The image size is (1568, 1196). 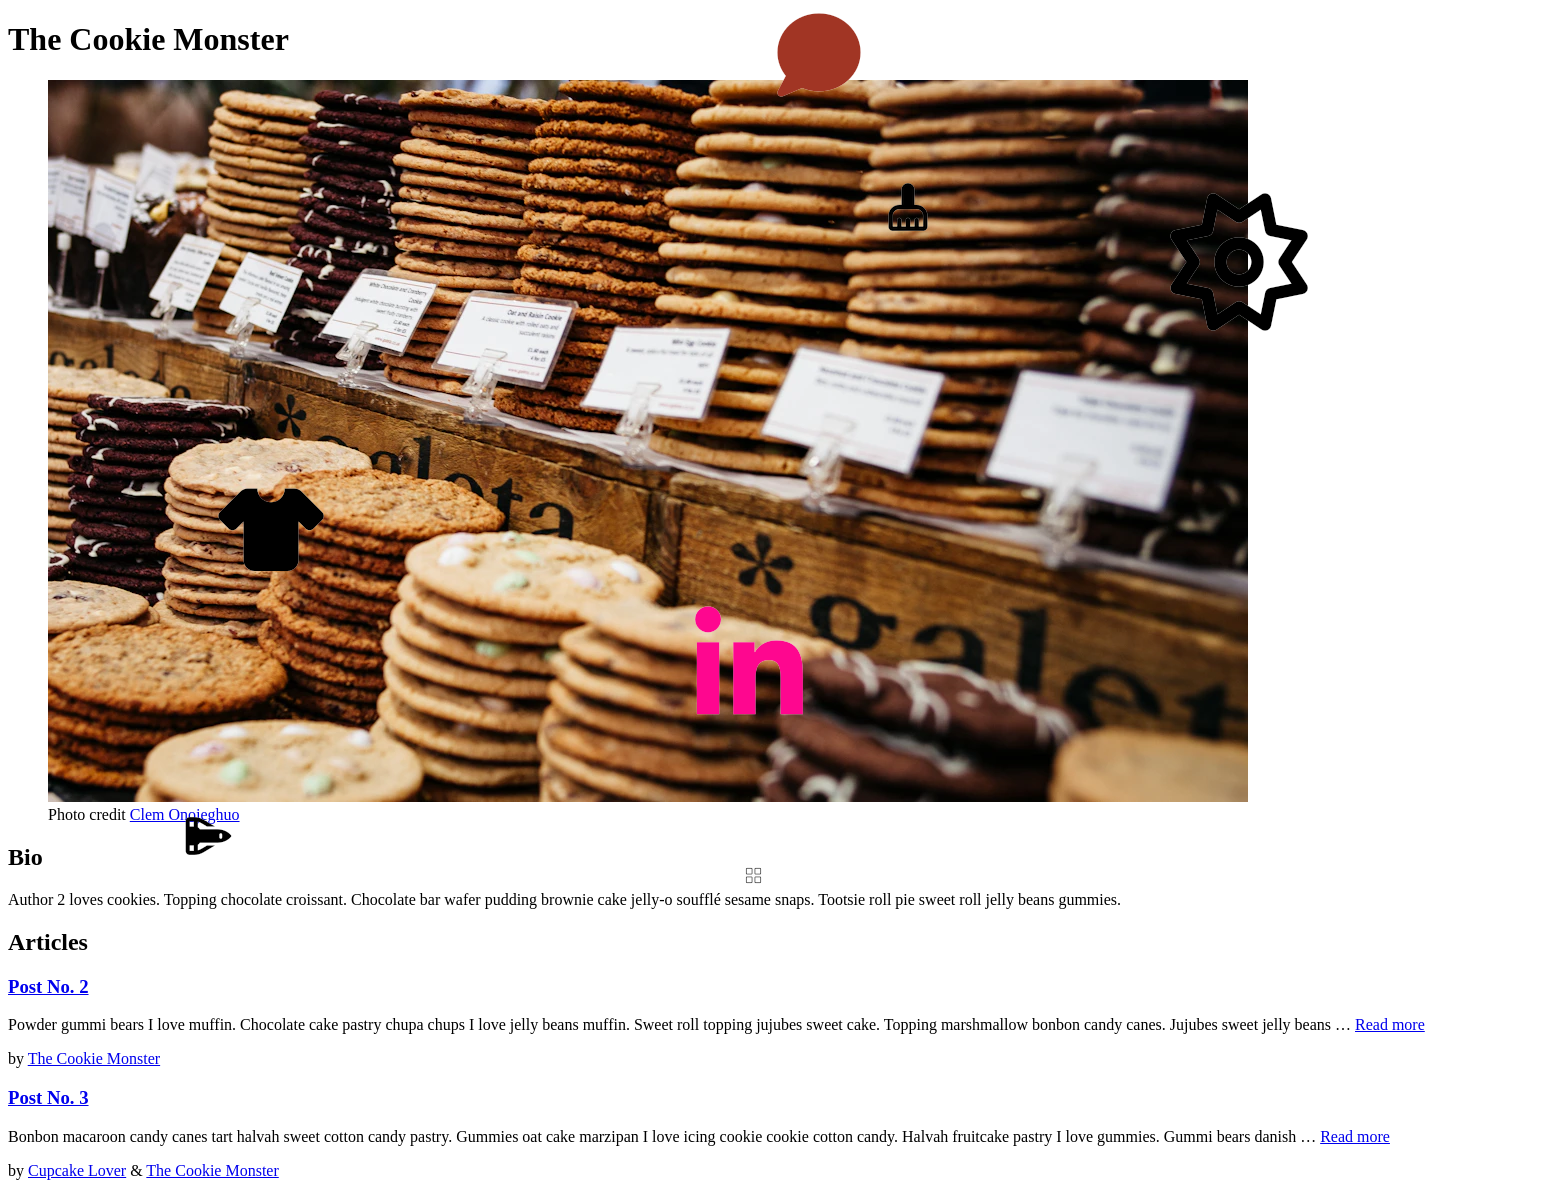 I want to click on open comments section, so click(x=819, y=55).